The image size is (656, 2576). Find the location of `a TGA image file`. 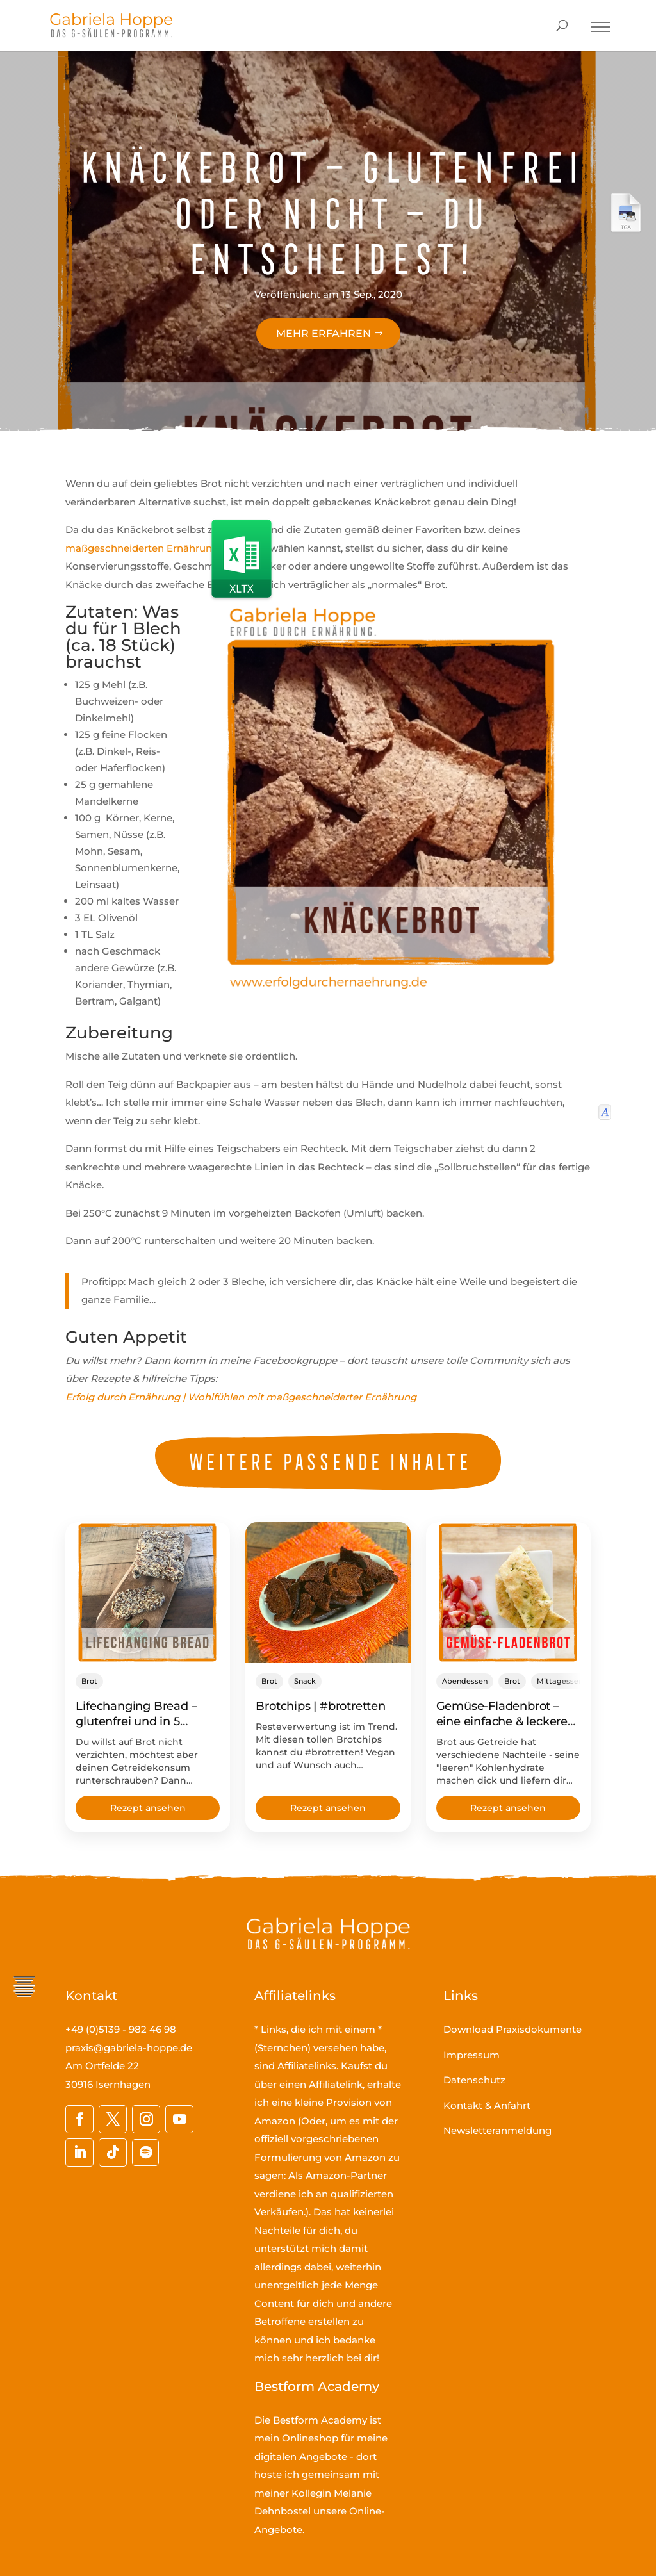

a TGA image file is located at coordinates (626, 213).